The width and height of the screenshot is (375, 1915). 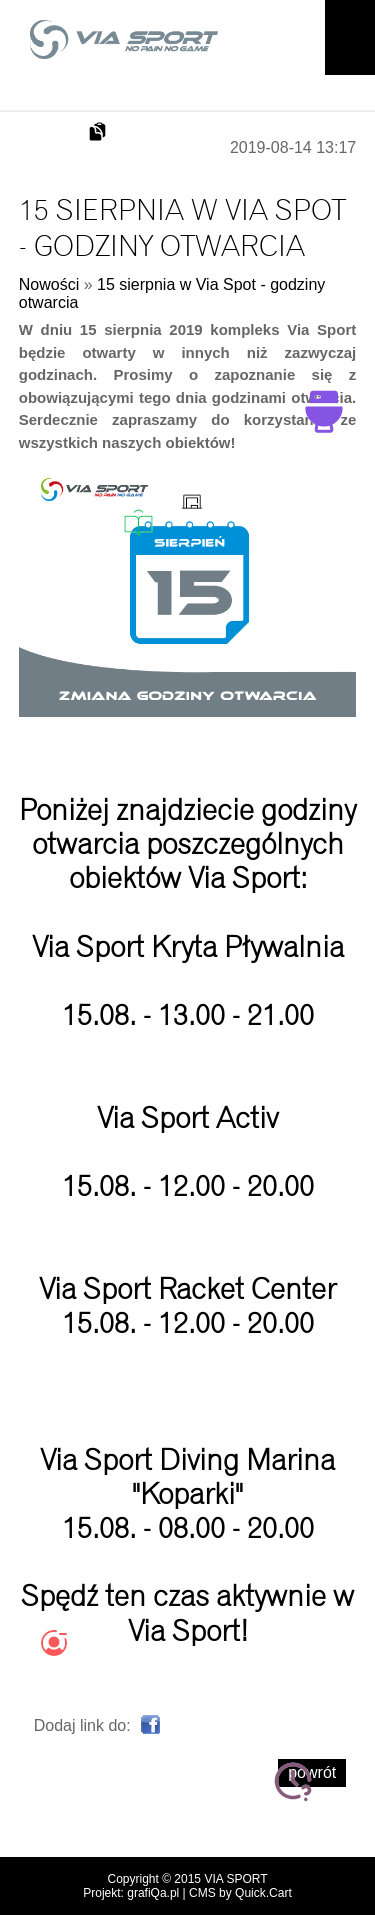 I want to click on remove a user from your contacts, so click(x=54, y=1643).